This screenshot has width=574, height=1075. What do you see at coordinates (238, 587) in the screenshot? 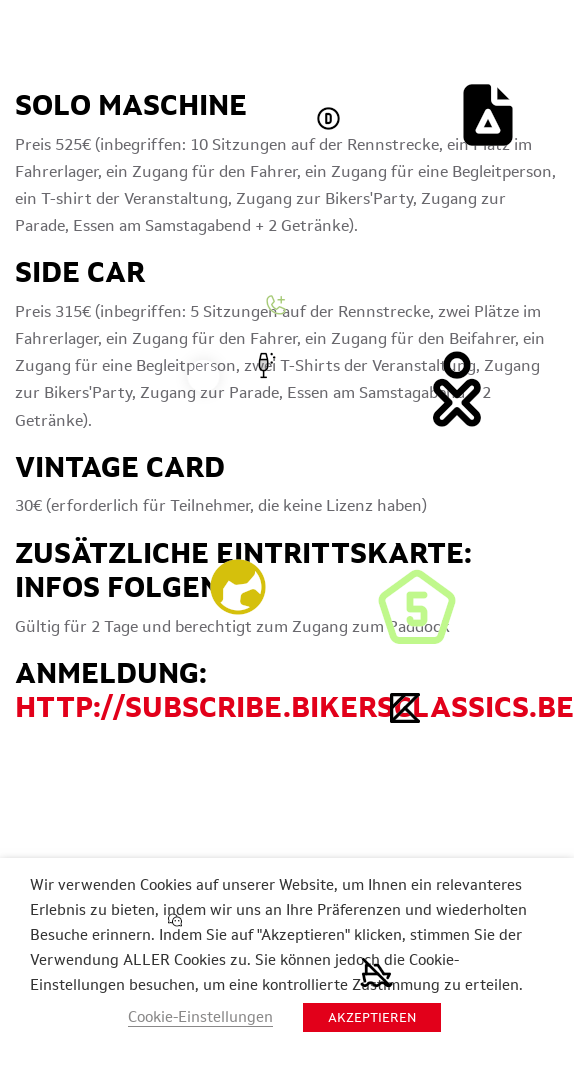
I see `switch to international or global settings` at bounding box center [238, 587].